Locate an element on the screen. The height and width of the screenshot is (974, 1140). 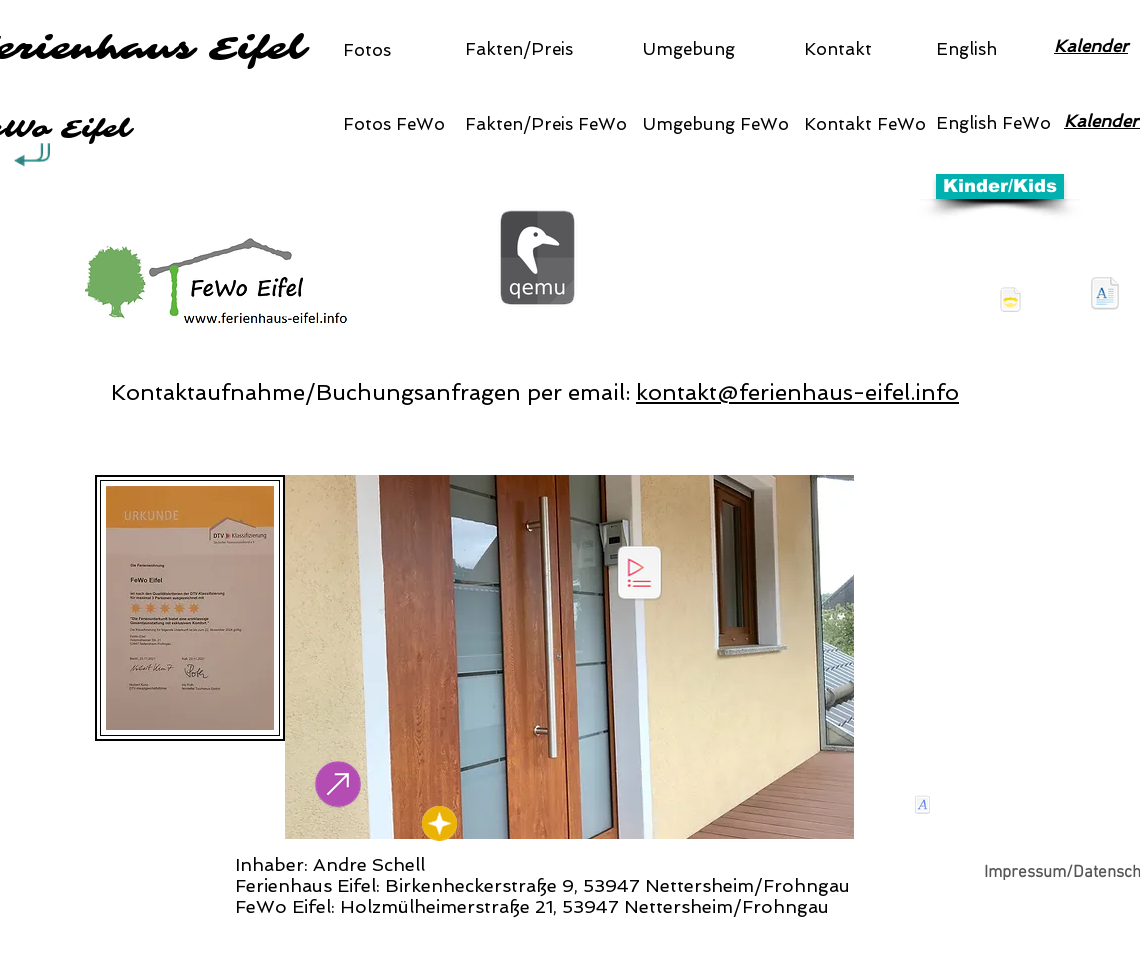
nim programming language source file is located at coordinates (1010, 299).